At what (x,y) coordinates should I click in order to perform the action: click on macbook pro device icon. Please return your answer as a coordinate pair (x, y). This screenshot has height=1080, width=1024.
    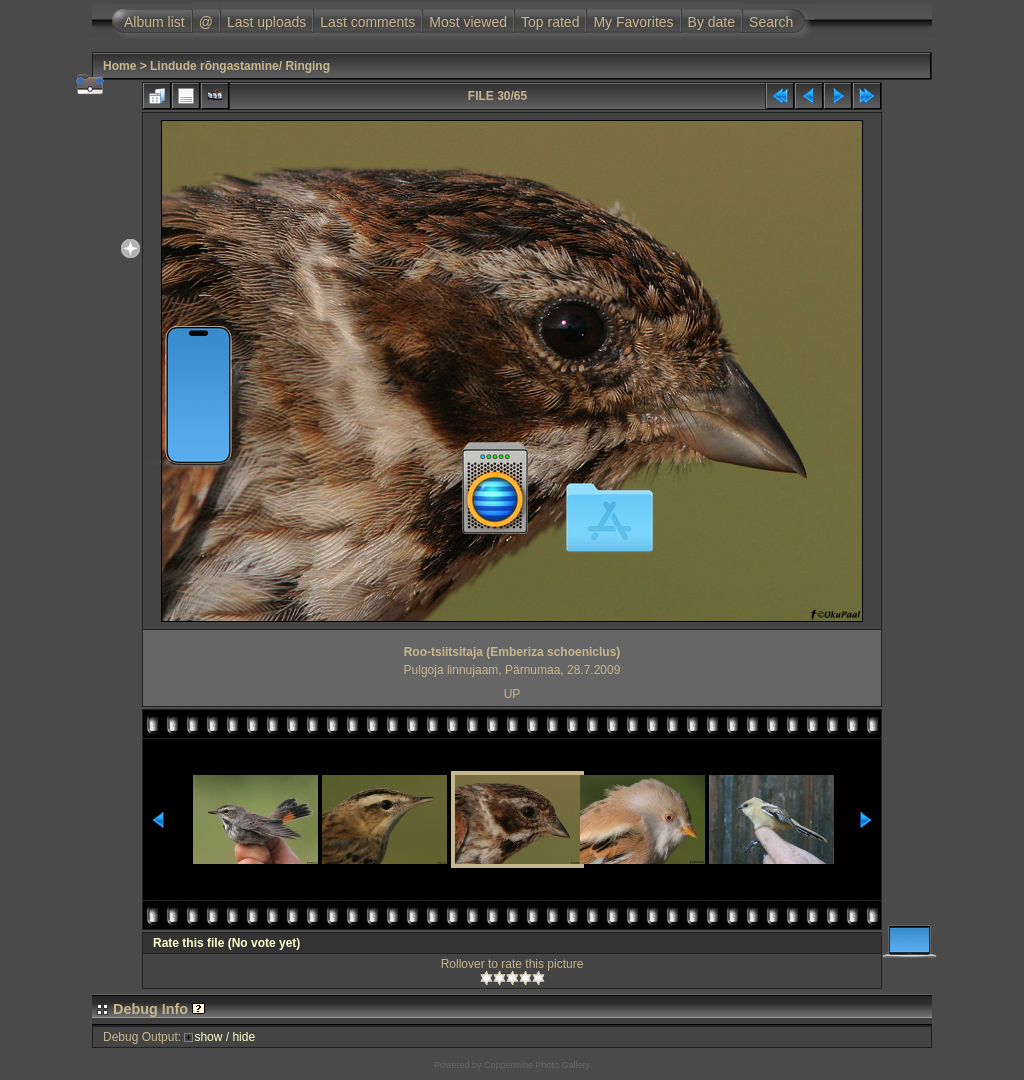
    Looking at the image, I should click on (909, 939).